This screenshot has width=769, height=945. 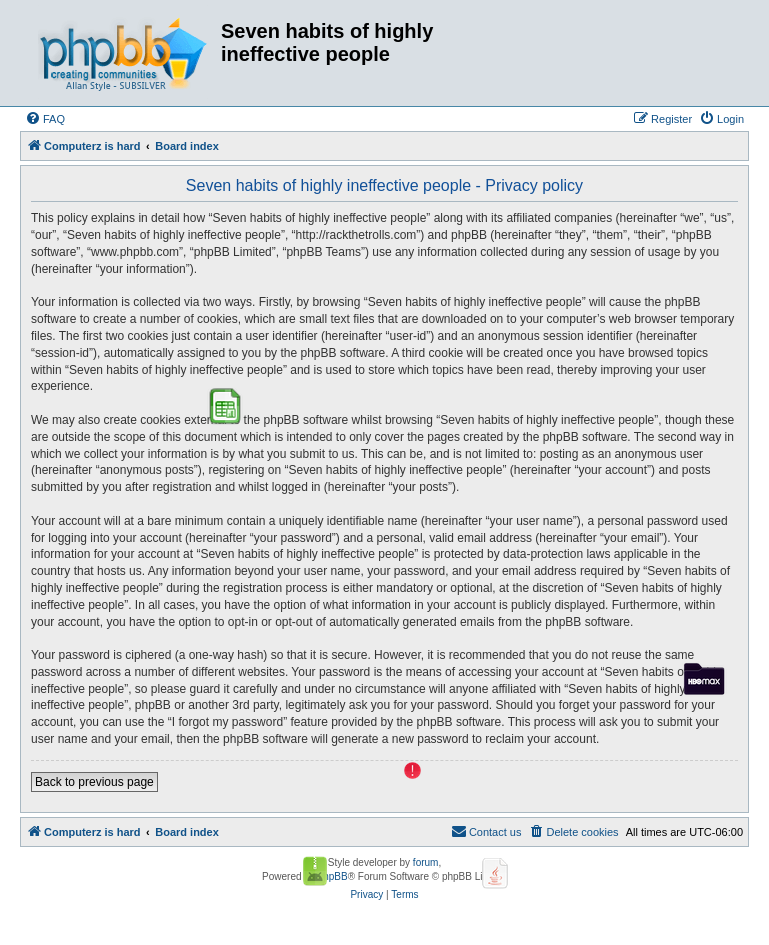 What do you see at coordinates (315, 871) in the screenshot?
I see `android app package file (APK) ready for installation` at bounding box center [315, 871].